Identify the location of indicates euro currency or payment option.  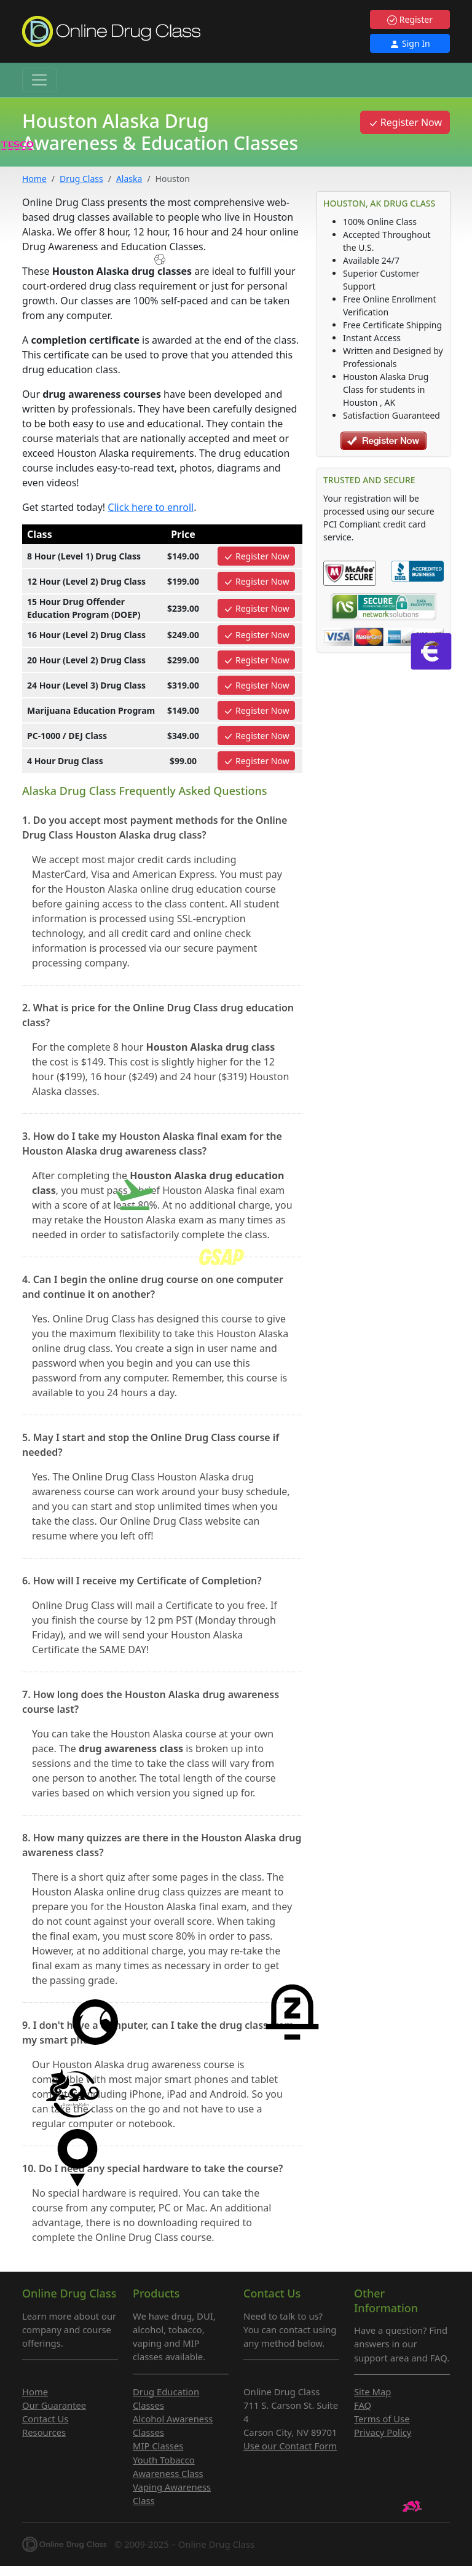
(431, 651).